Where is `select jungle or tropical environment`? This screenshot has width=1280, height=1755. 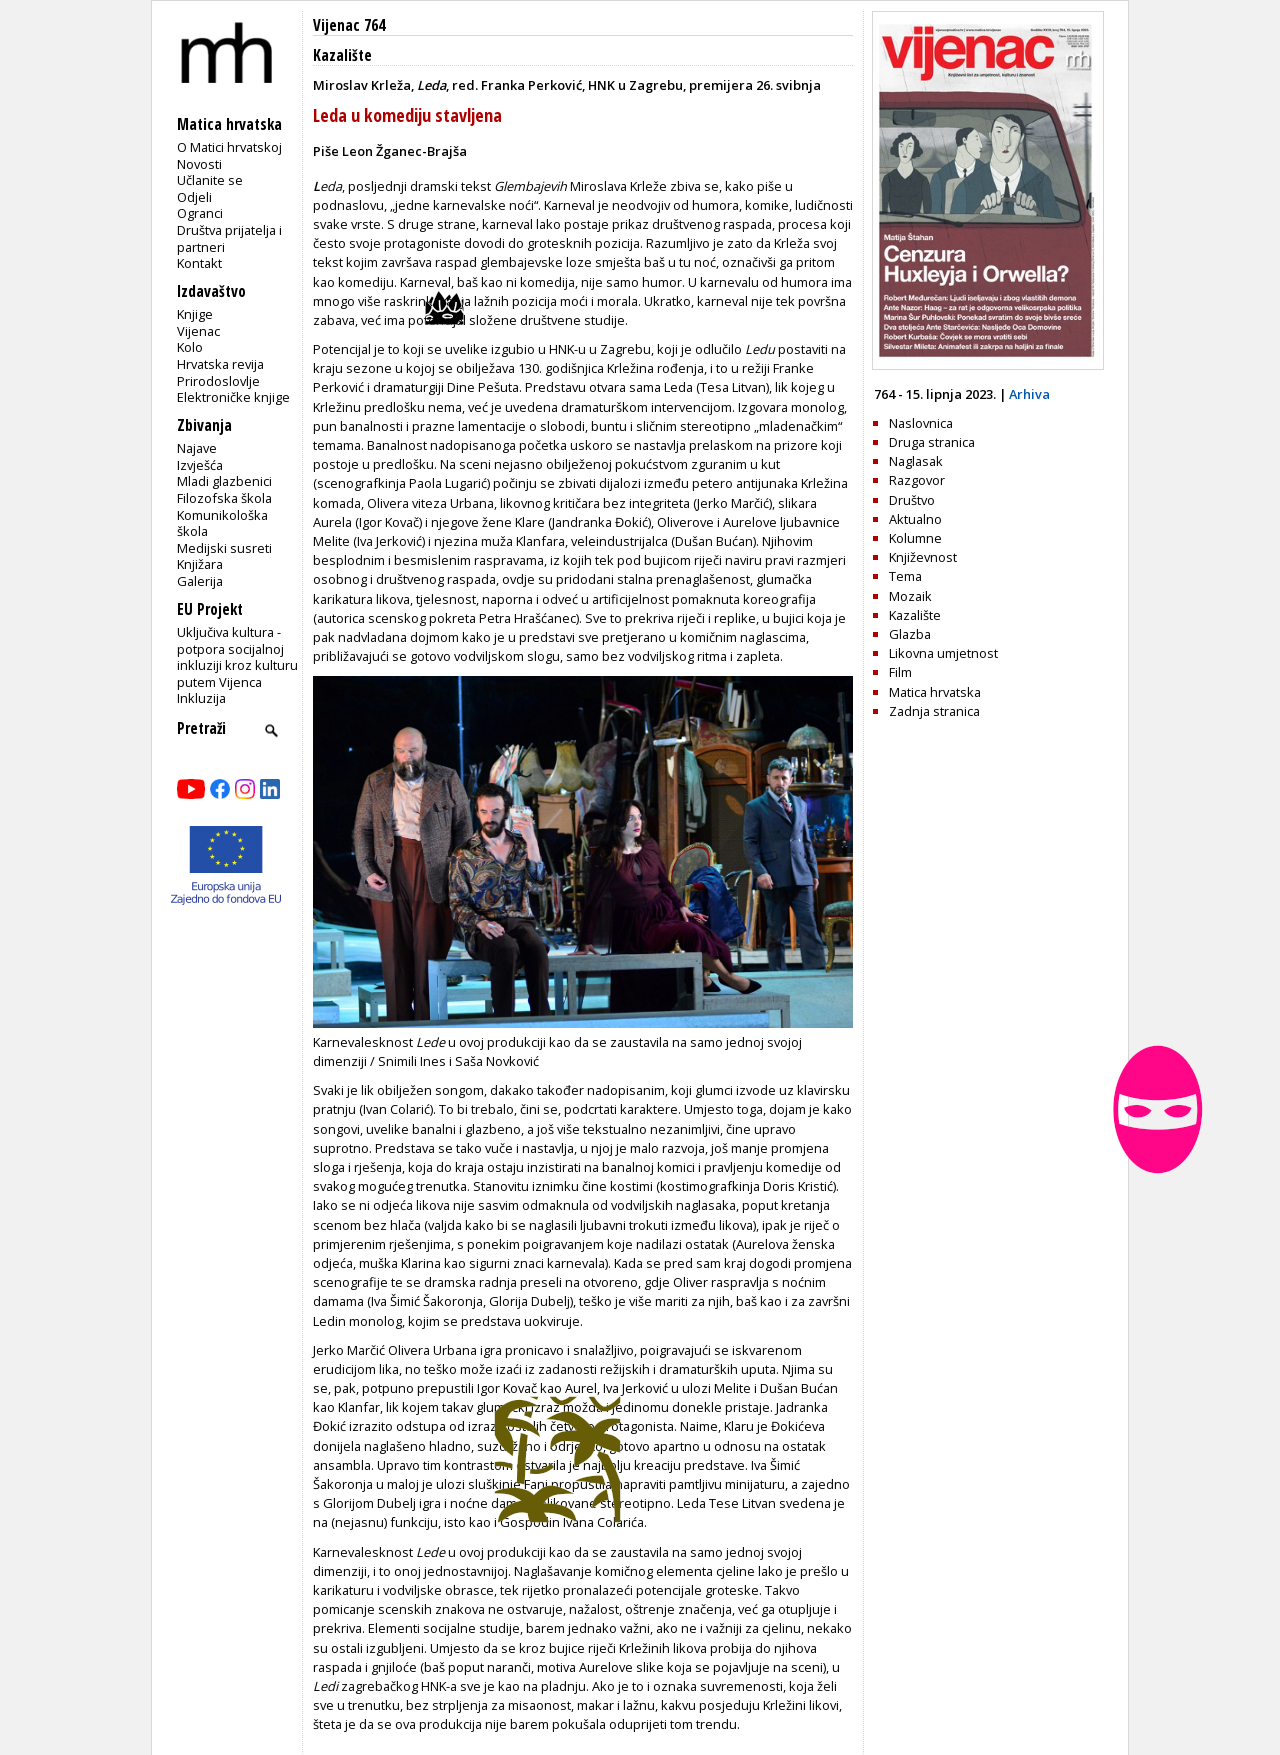 select jungle or tropical environment is located at coordinates (557, 1459).